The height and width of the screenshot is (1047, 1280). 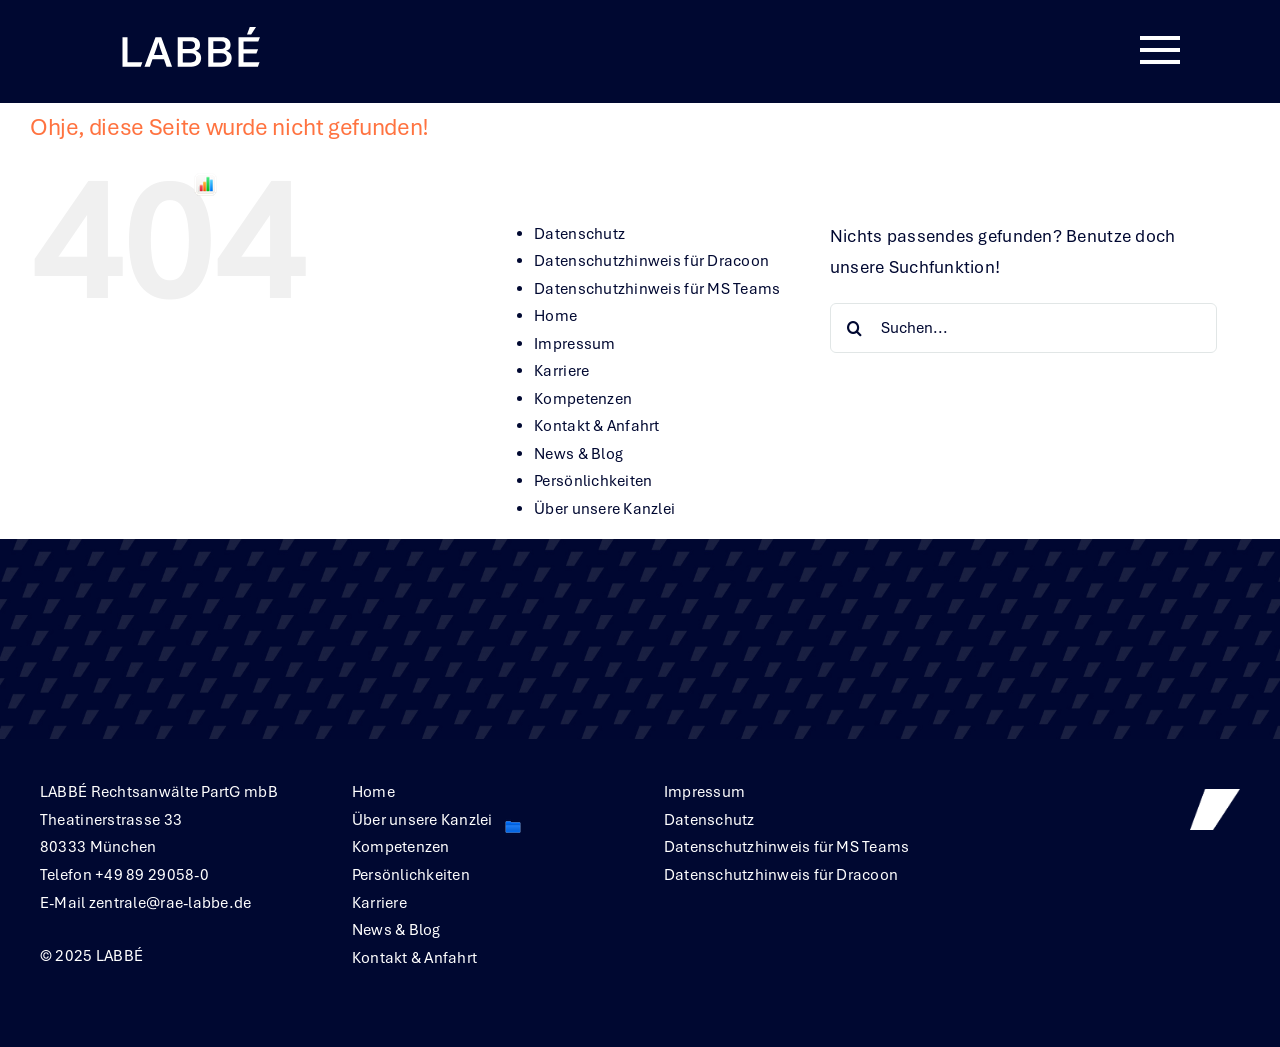 I want to click on open calligra sheets spreadsheet application, so click(x=205, y=184).